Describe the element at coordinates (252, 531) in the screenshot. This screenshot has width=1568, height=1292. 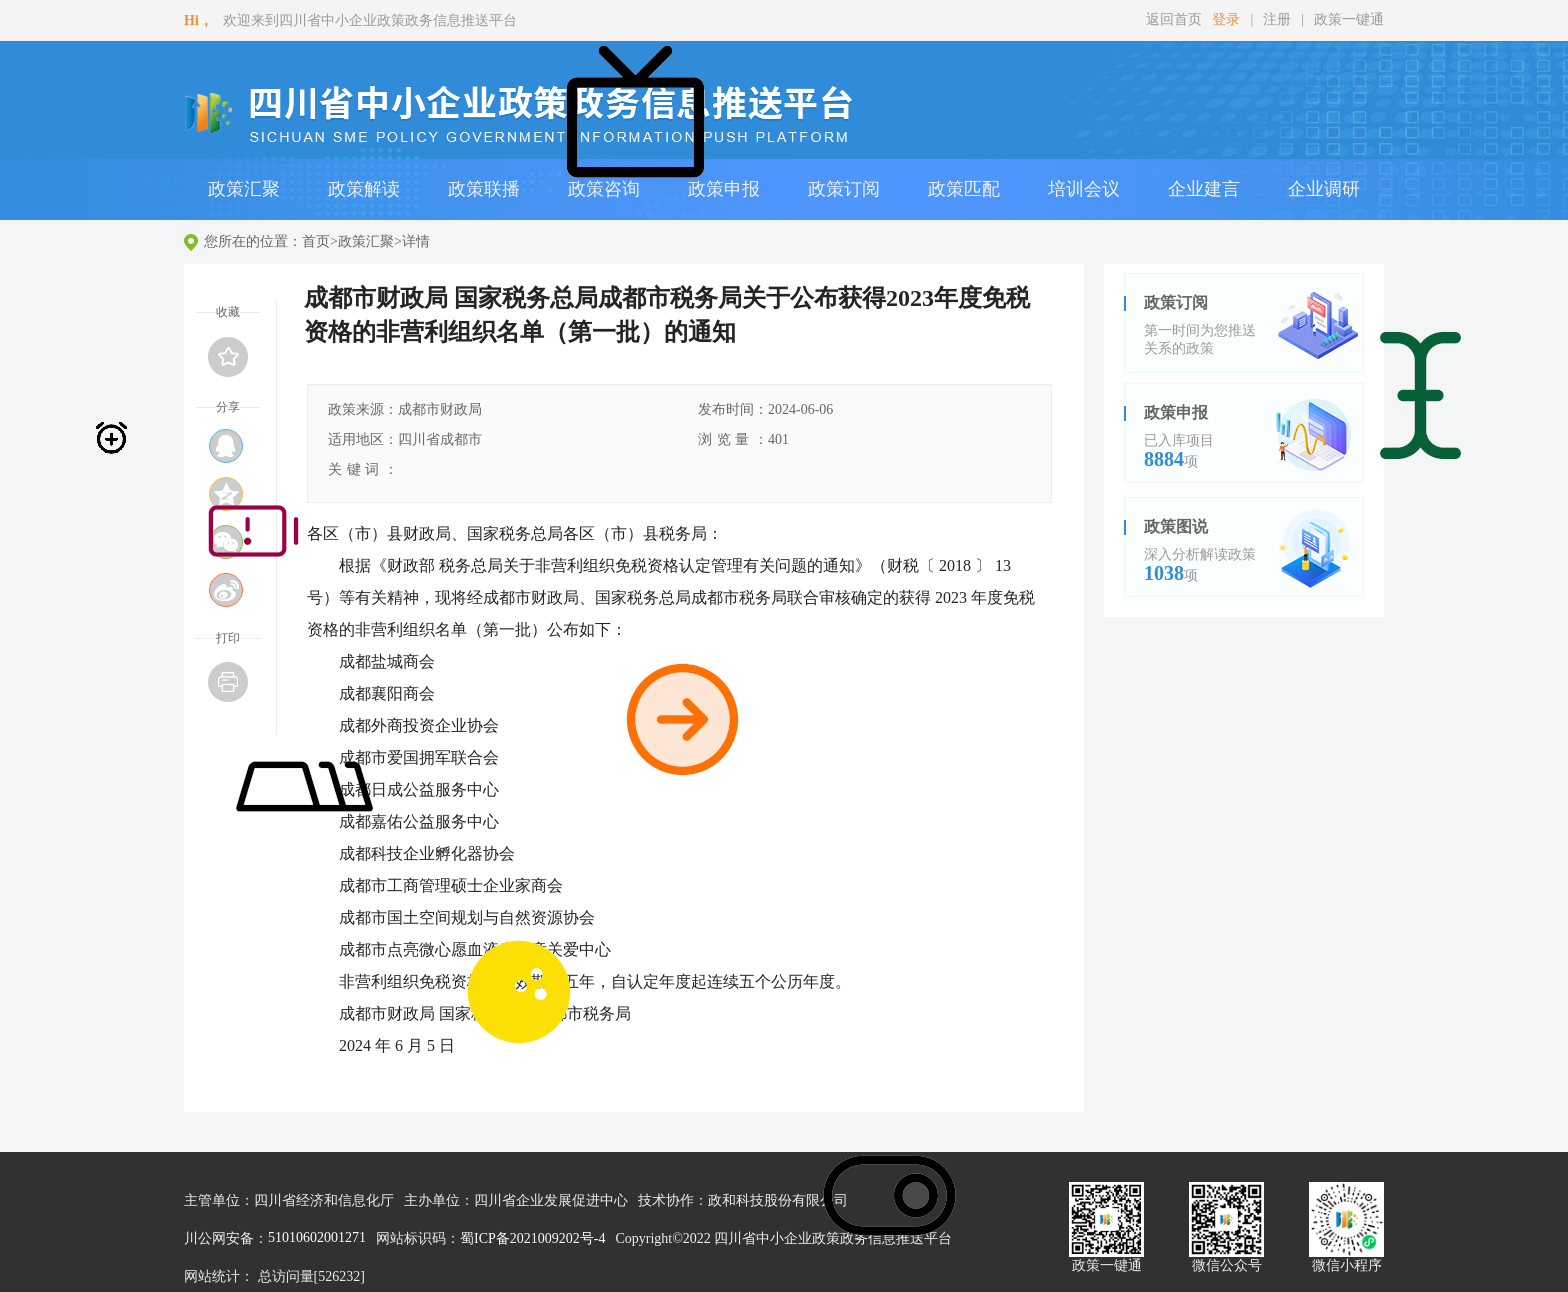
I see `indicates low battery warning` at that location.